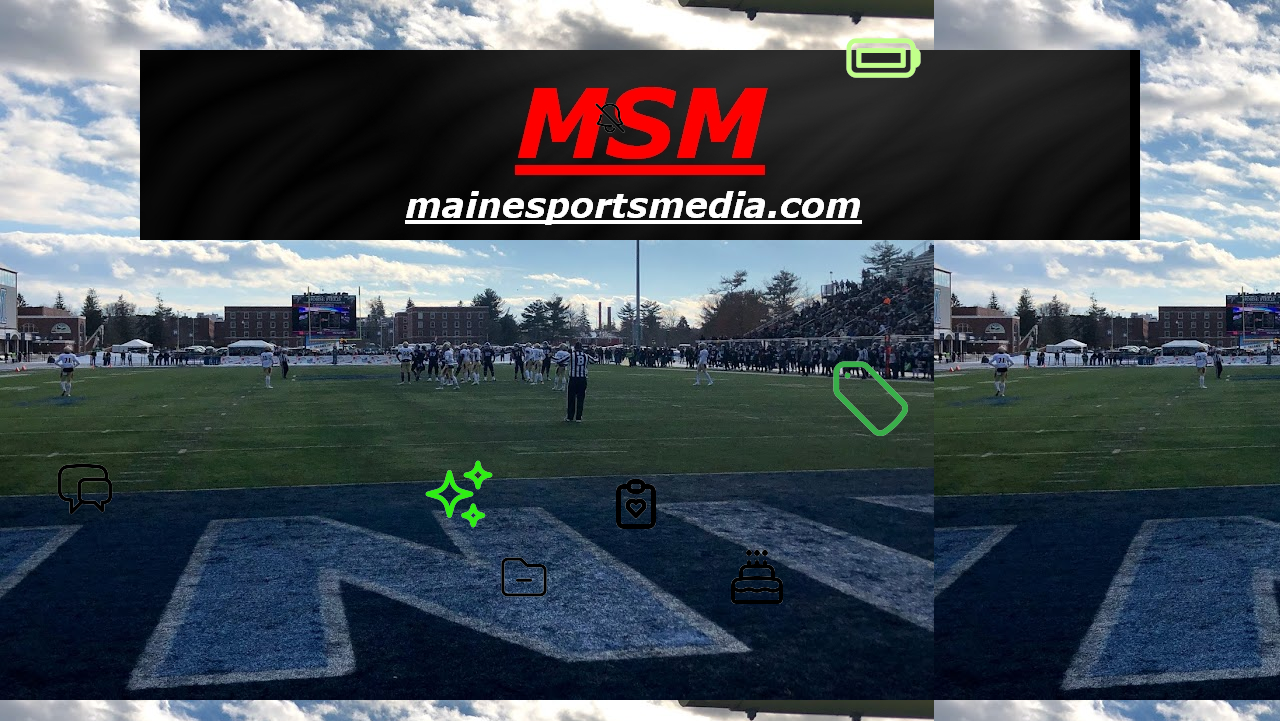  What do you see at coordinates (870, 398) in the screenshot?
I see `add or view tags for an item` at bounding box center [870, 398].